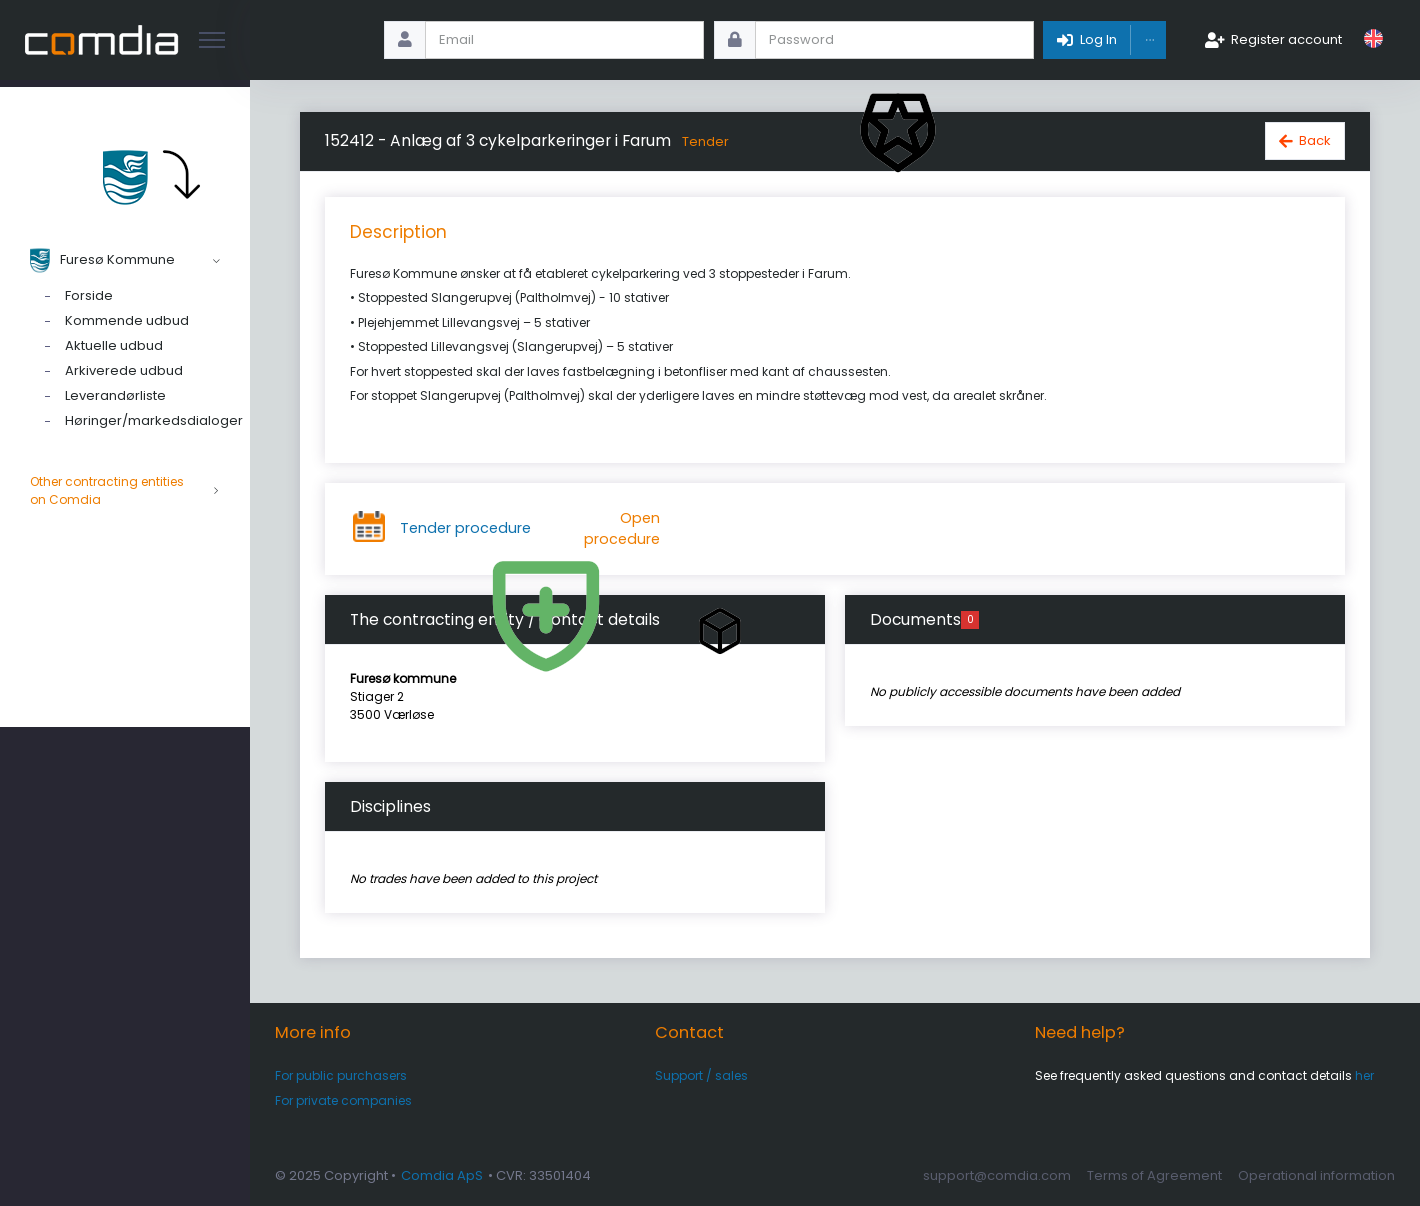 The width and height of the screenshot is (1420, 1206). What do you see at coordinates (720, 631) in the screenshot?
I see `view package or shipment details` at bounding box center [720, 631].